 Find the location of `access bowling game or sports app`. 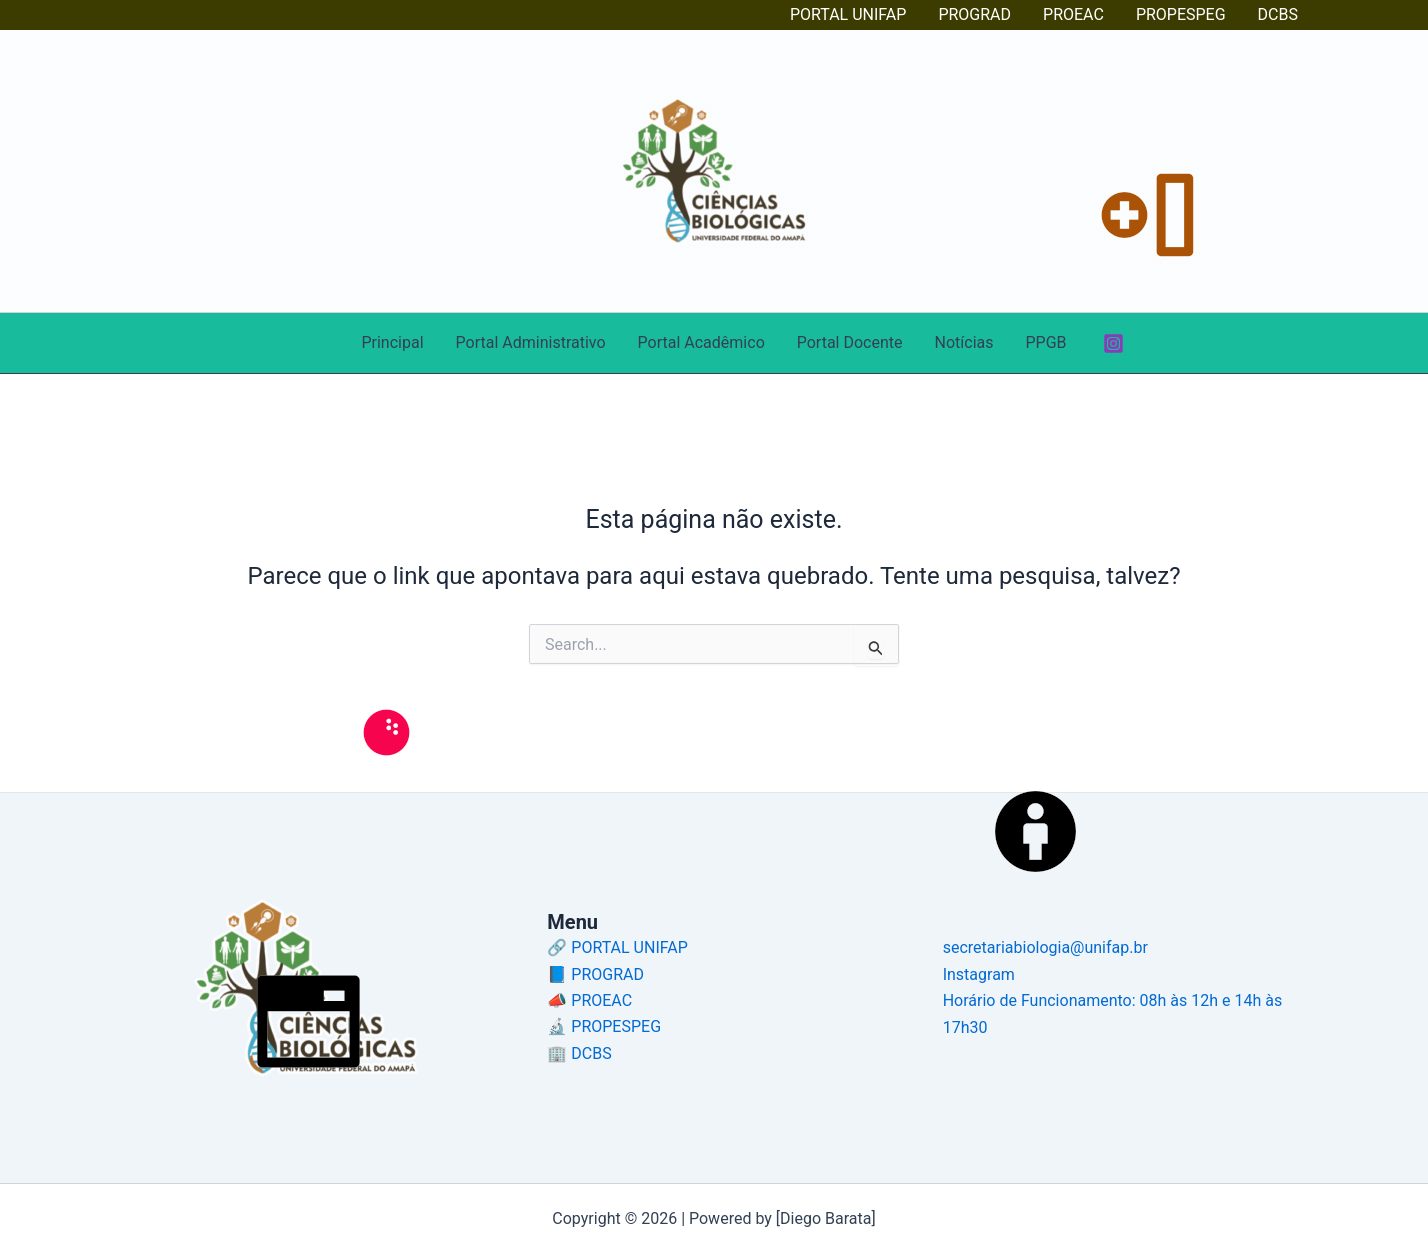

access bowling game or sports app is located at coordinates (386, 732).